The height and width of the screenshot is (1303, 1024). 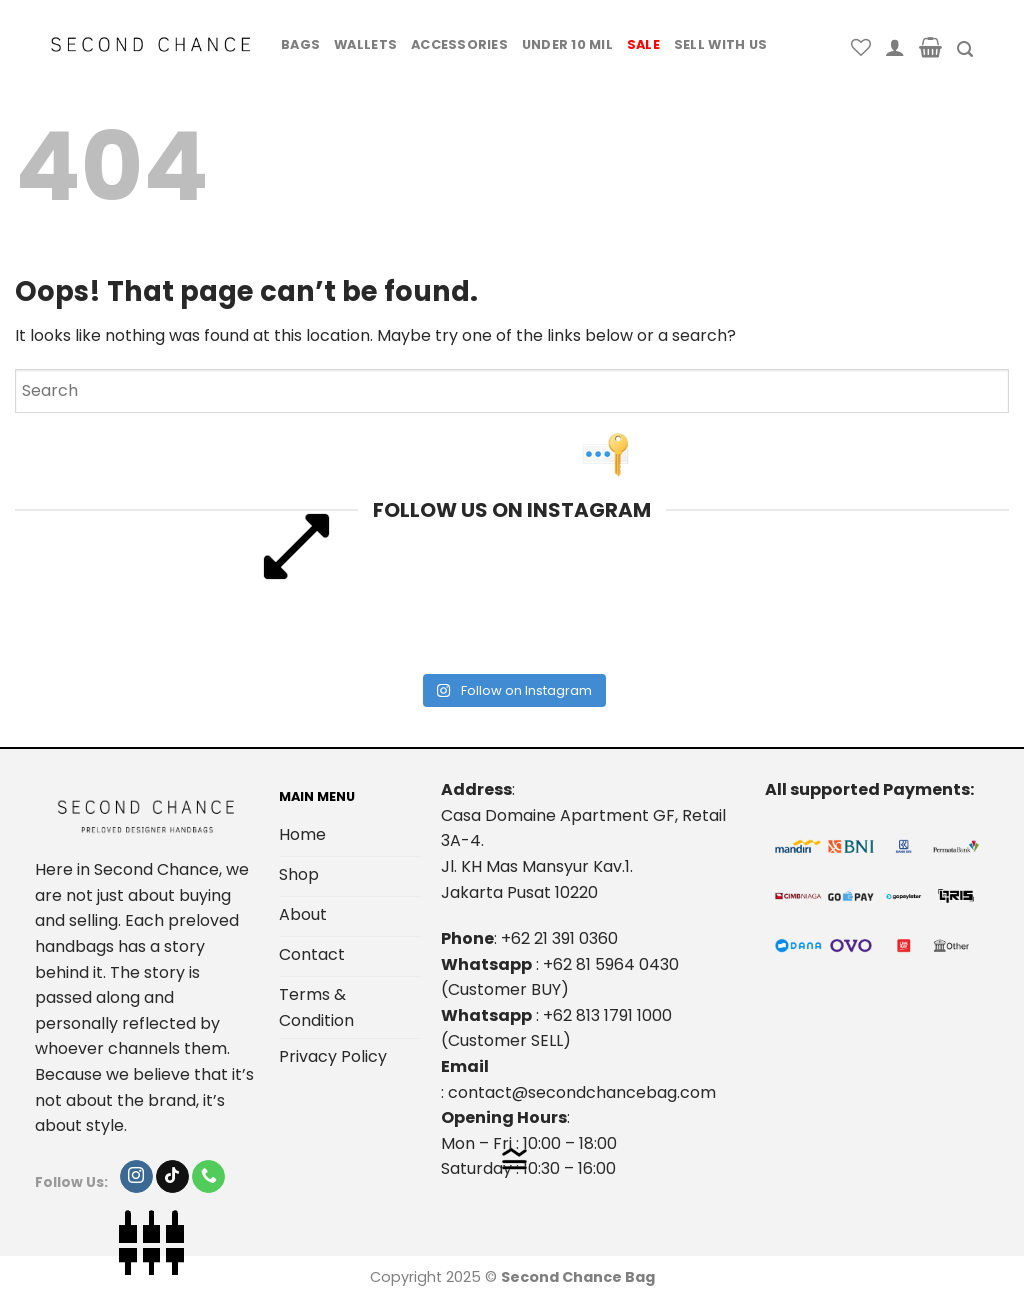 What do you see at coordinates (605, 454) in the screenshot?
I see `manage saved passwords and login credentials` at bounding box center [605, 454].